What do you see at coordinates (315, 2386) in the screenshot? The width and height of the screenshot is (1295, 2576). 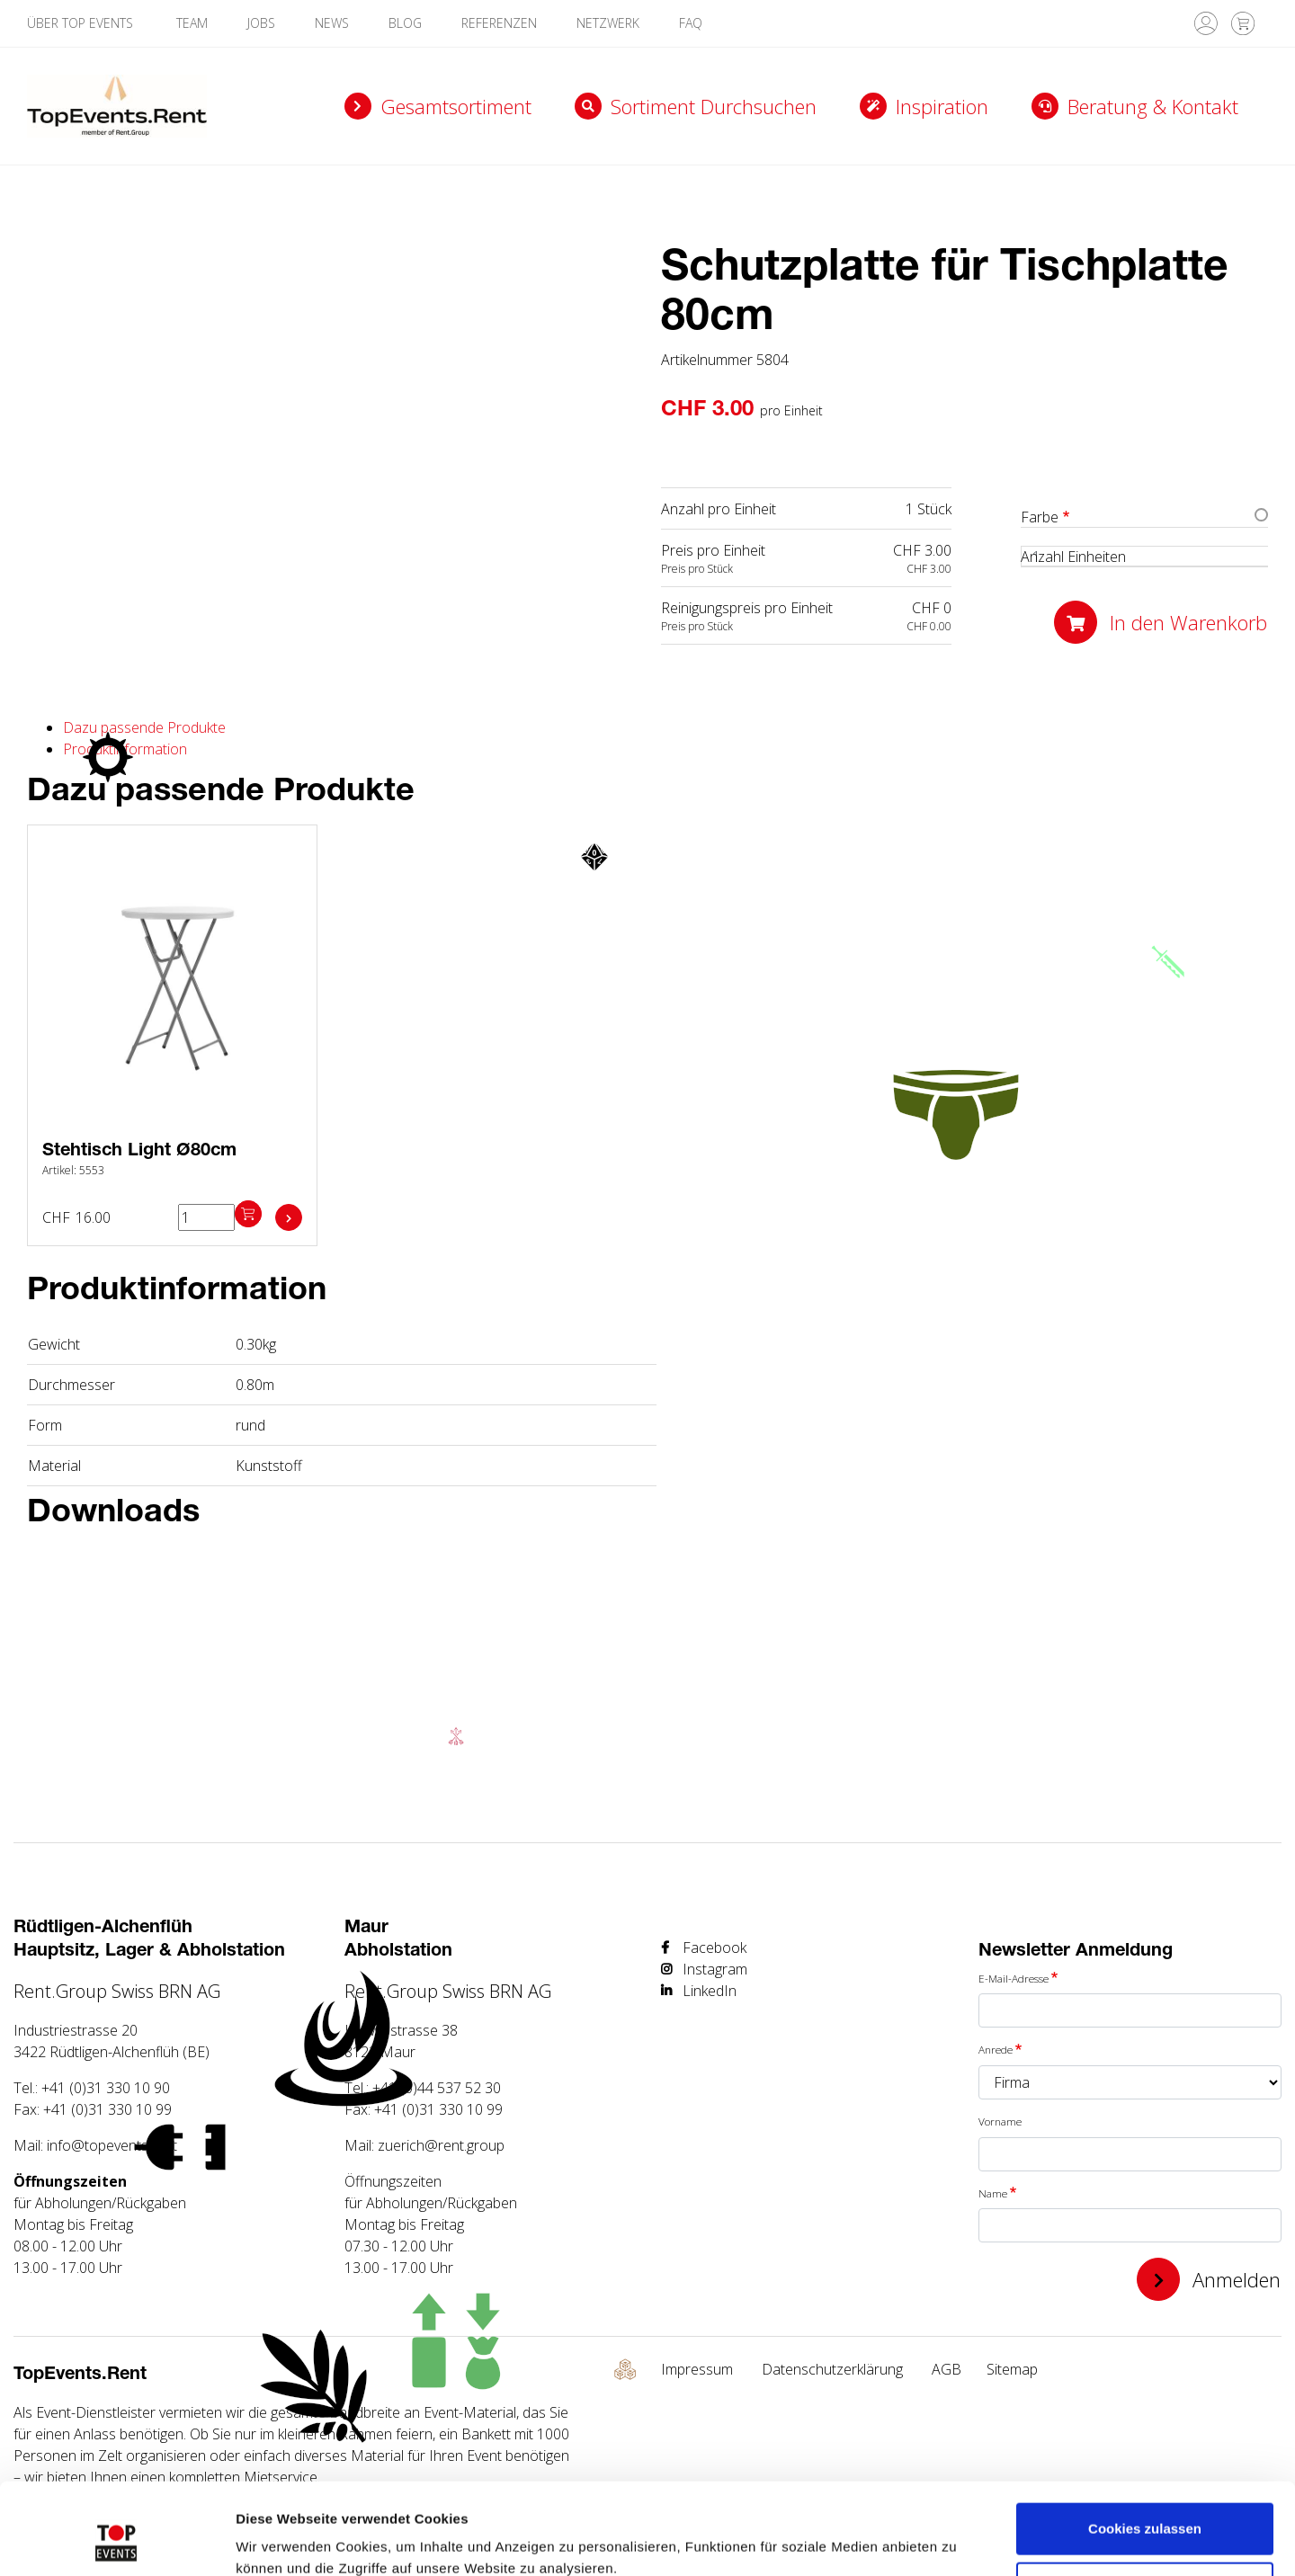 I see `olive ingredient or food item in a cooking game` at bounding box center [315, 2386].